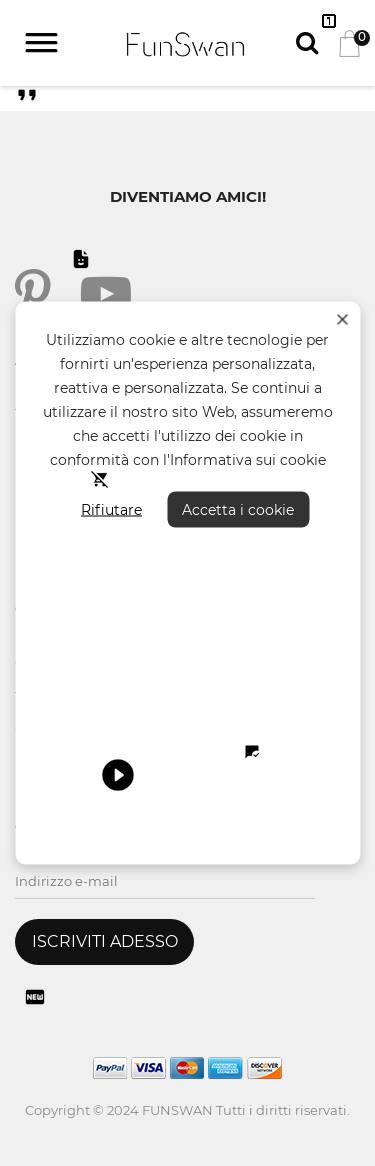 The image size is (375, 1166). I want to click on insert a block quote, so click(27, 95).